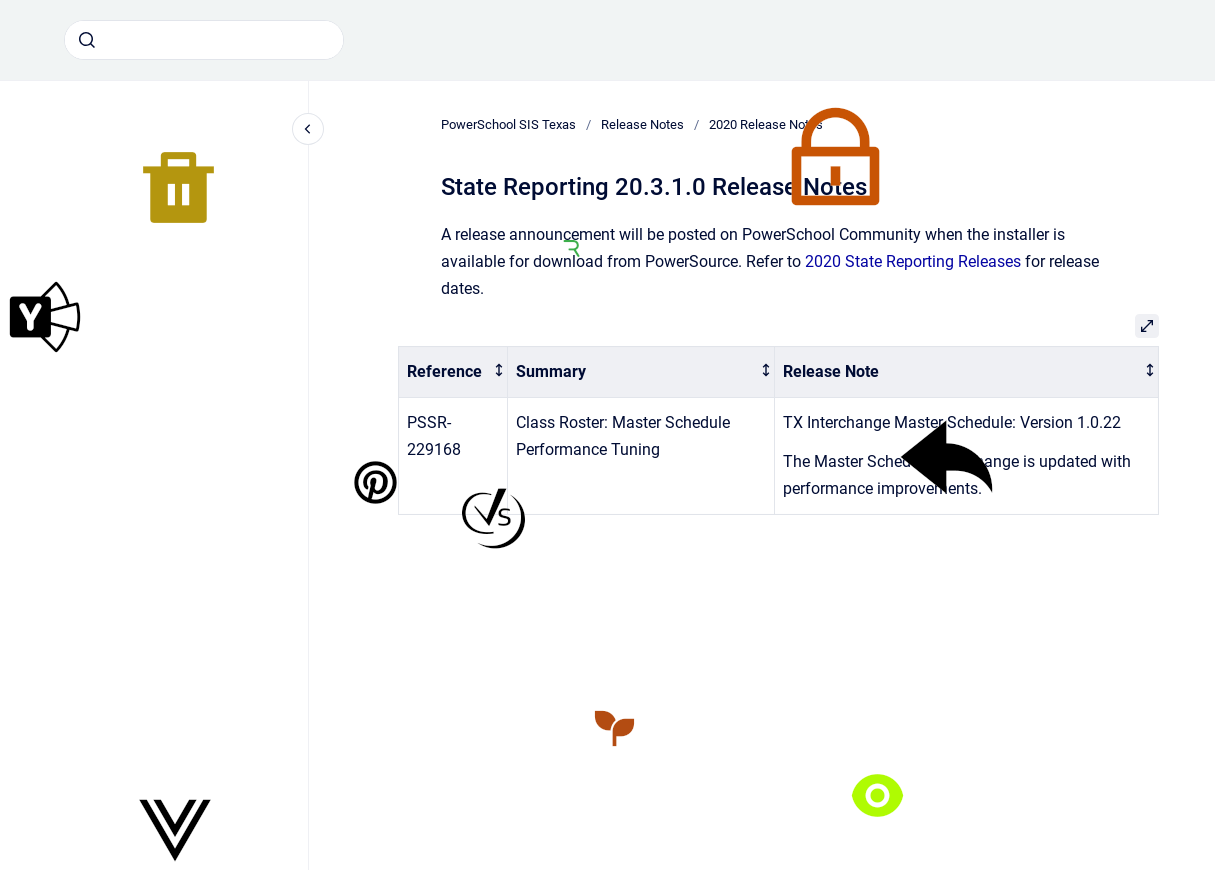 This screenshot has height=870, width=1215. I want to click on codeceptjs testing framework logo, so click(493, 518).